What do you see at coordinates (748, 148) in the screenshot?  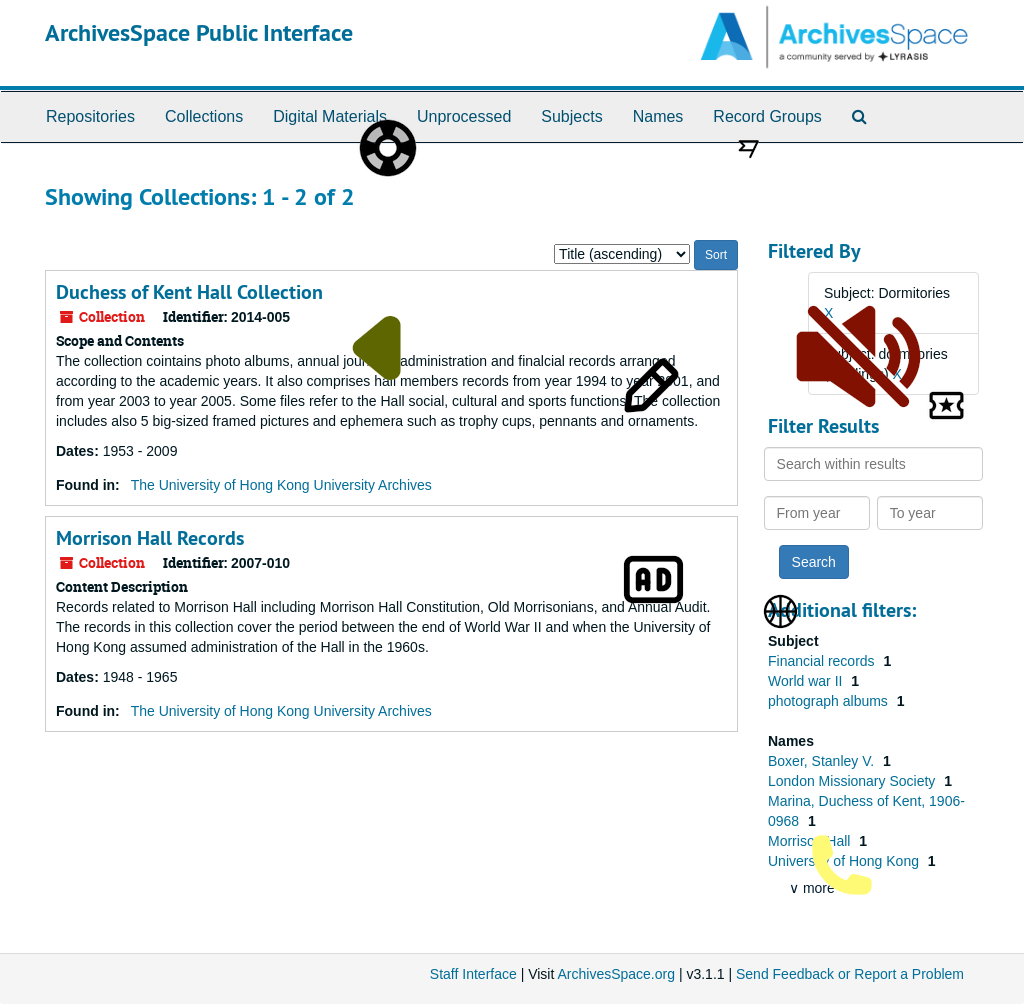 I see `flag or bookmark an item` at bounding box center [748, 148].